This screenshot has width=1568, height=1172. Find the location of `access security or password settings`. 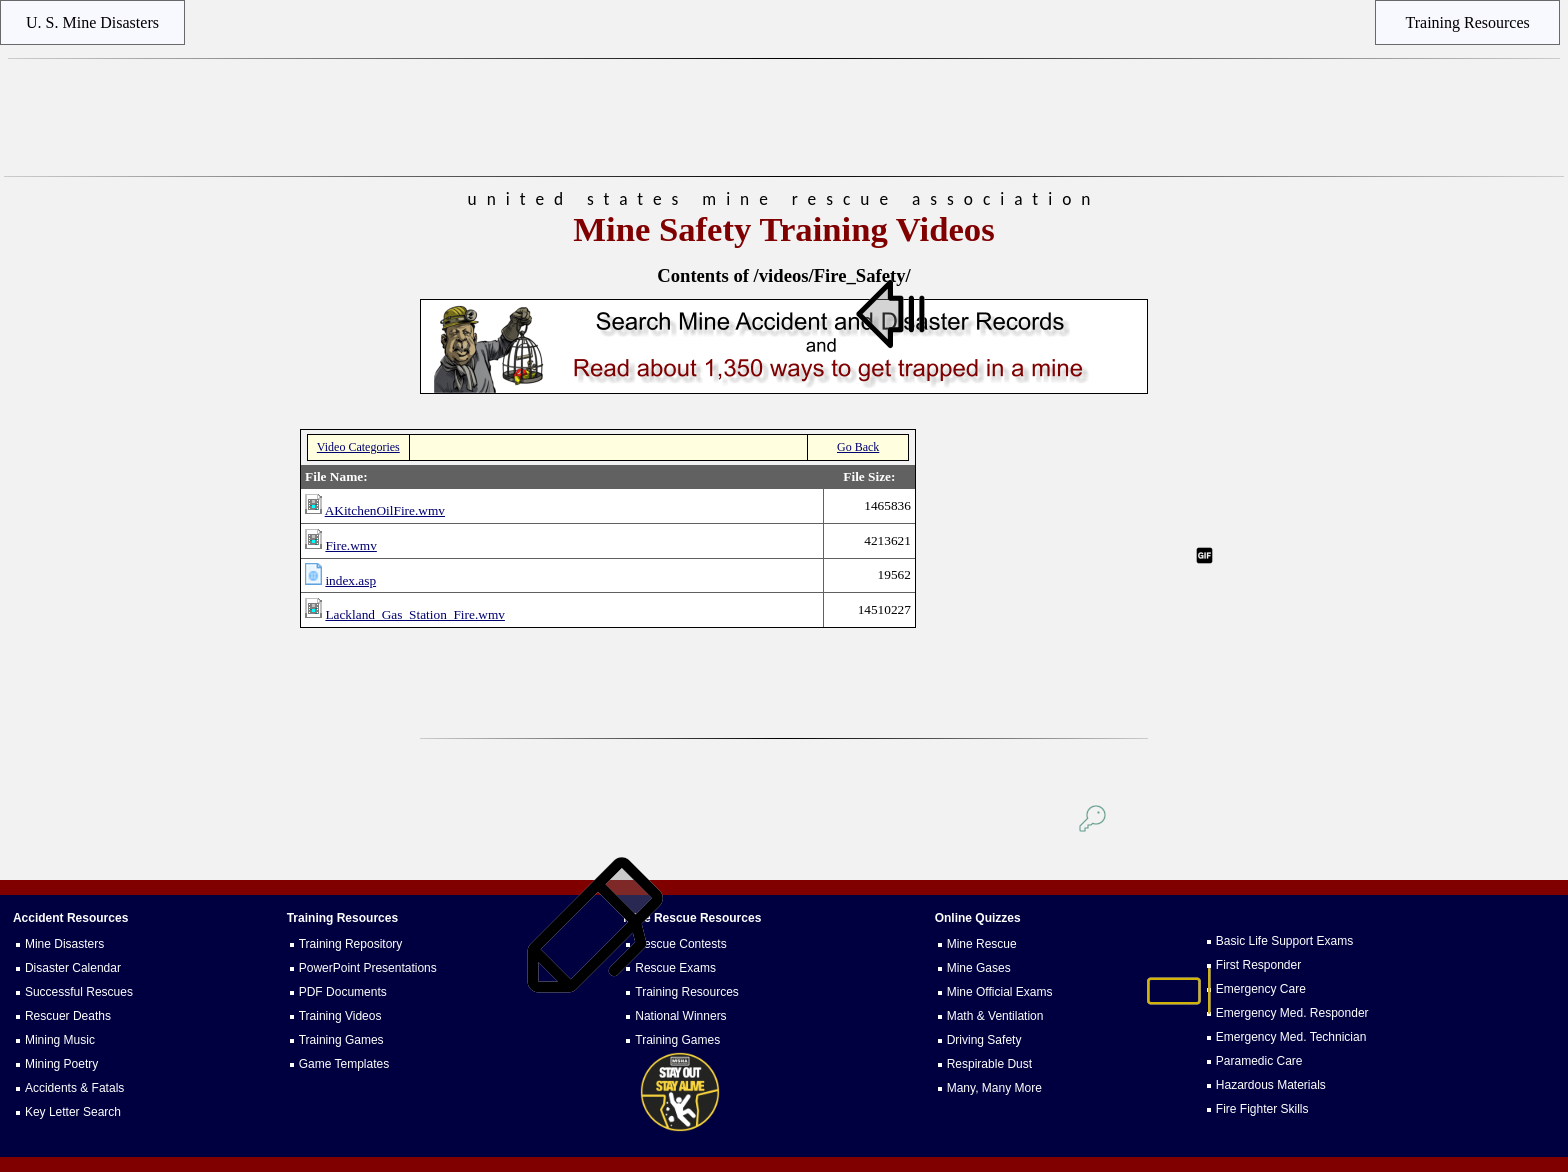

access security or password settings is located at coordinates (1092, 819).